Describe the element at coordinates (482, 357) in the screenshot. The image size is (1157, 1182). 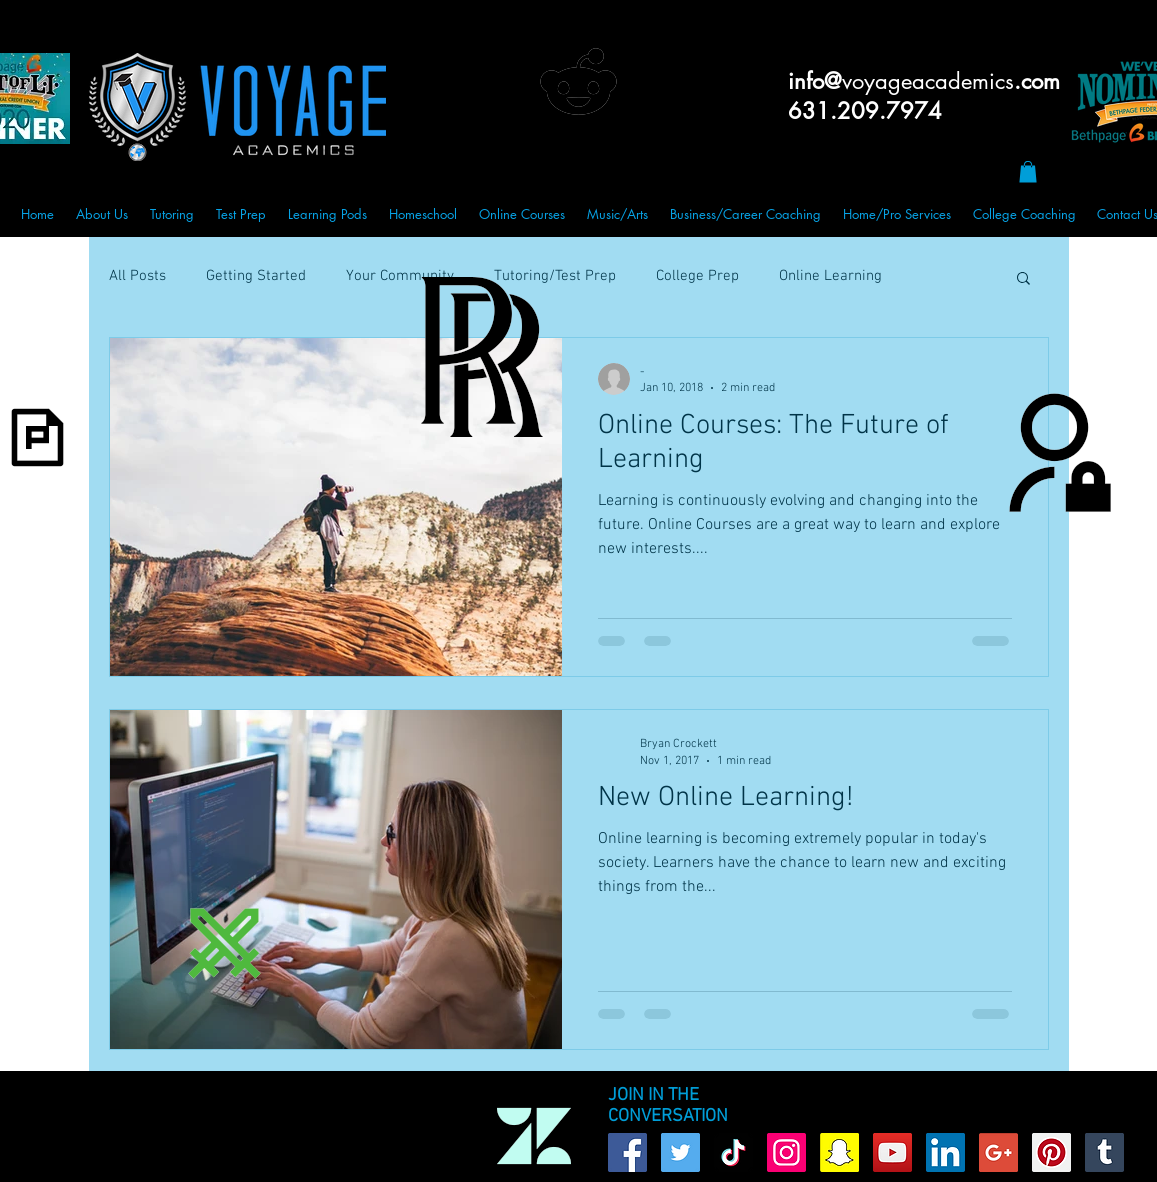
I see `rolls-royce brand logo` at that location.